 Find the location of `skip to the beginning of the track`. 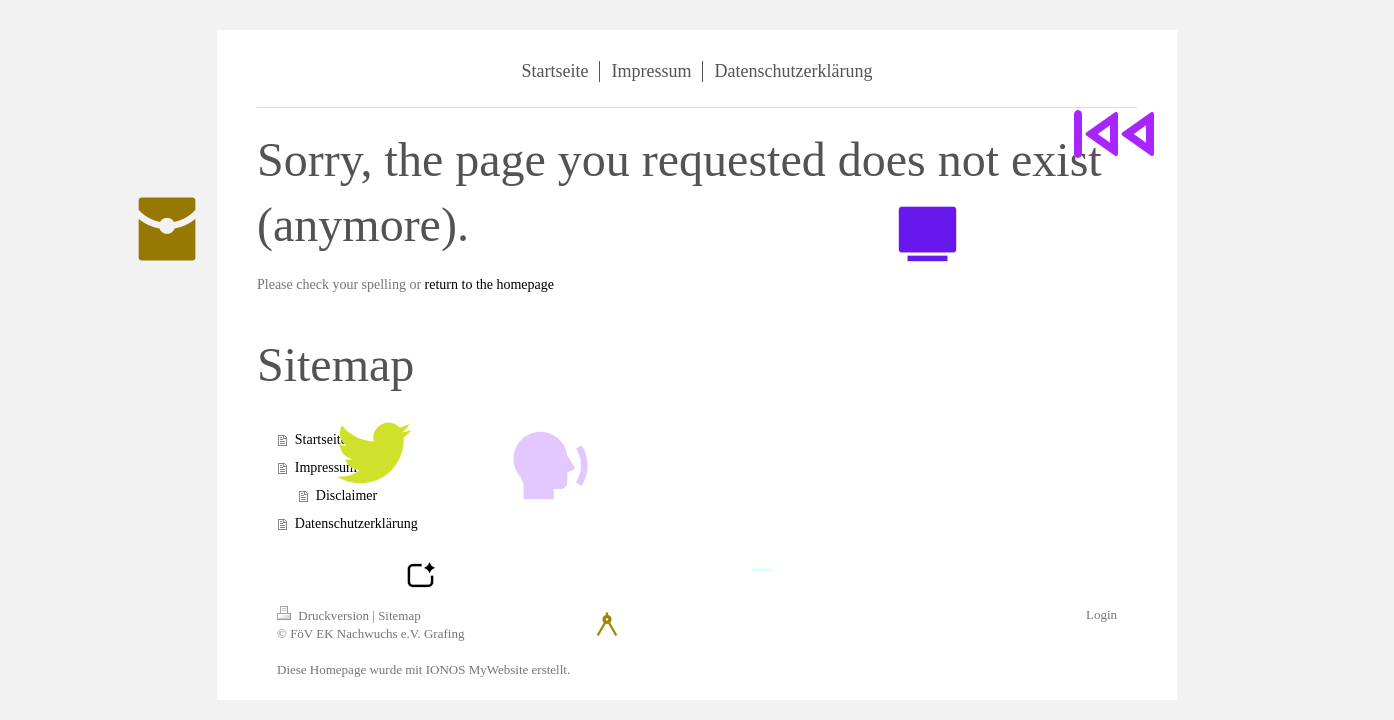

skip to the beginning of the track is located at coordinates (1114, 134).